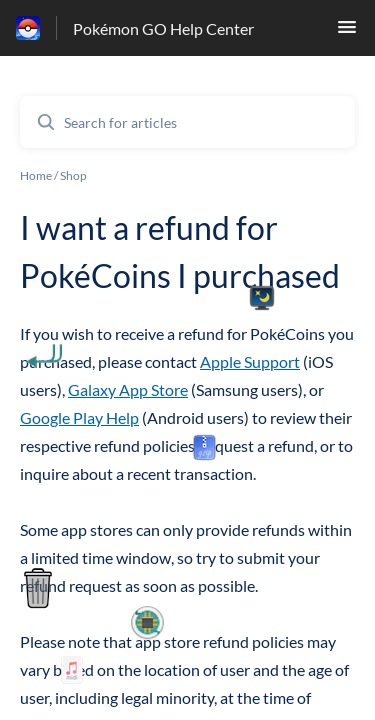 This screenshot has height=720, width=375. I want to click on access deleted emails in mail sidebar, so click(38, 588).